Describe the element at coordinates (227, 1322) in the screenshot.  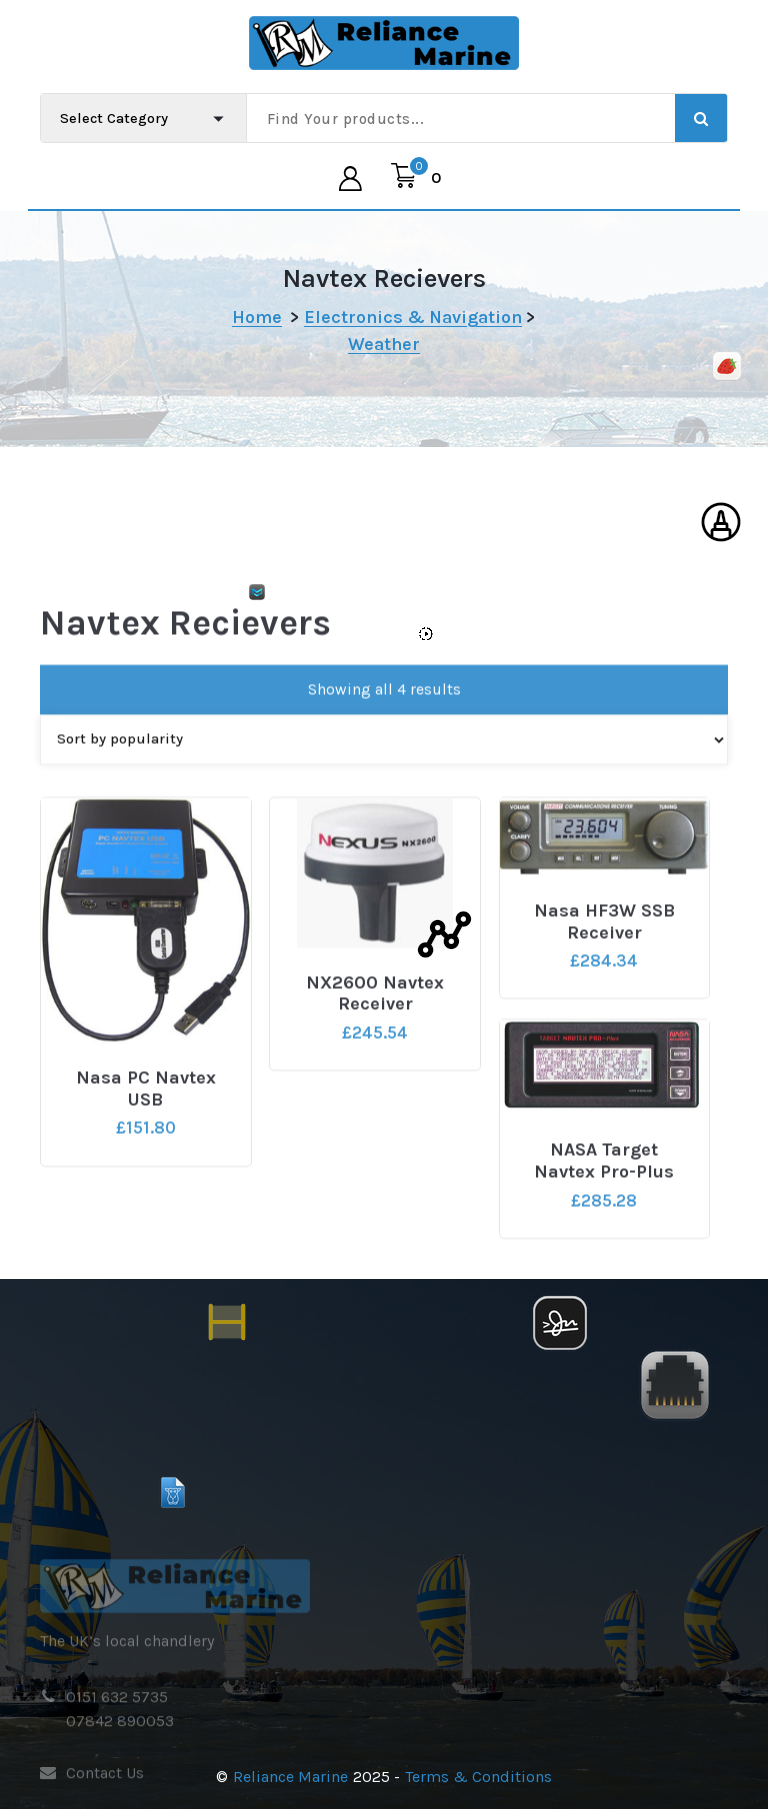
I see `format text as a heading` at that location.